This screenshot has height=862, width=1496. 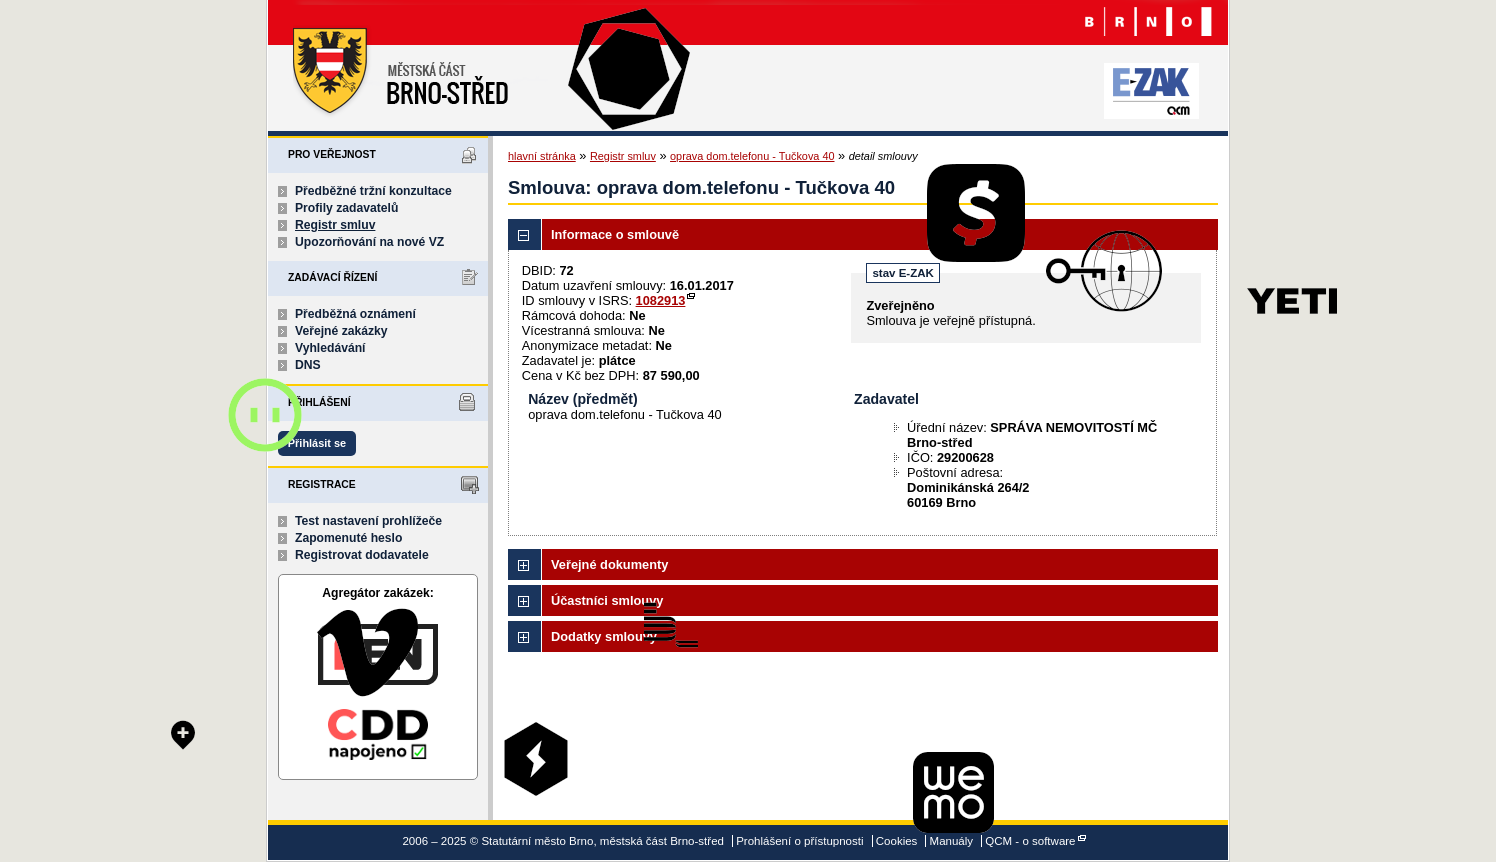 I want to click on sign in with webauthn passwordless authentication, so click(x=1104, y=271).